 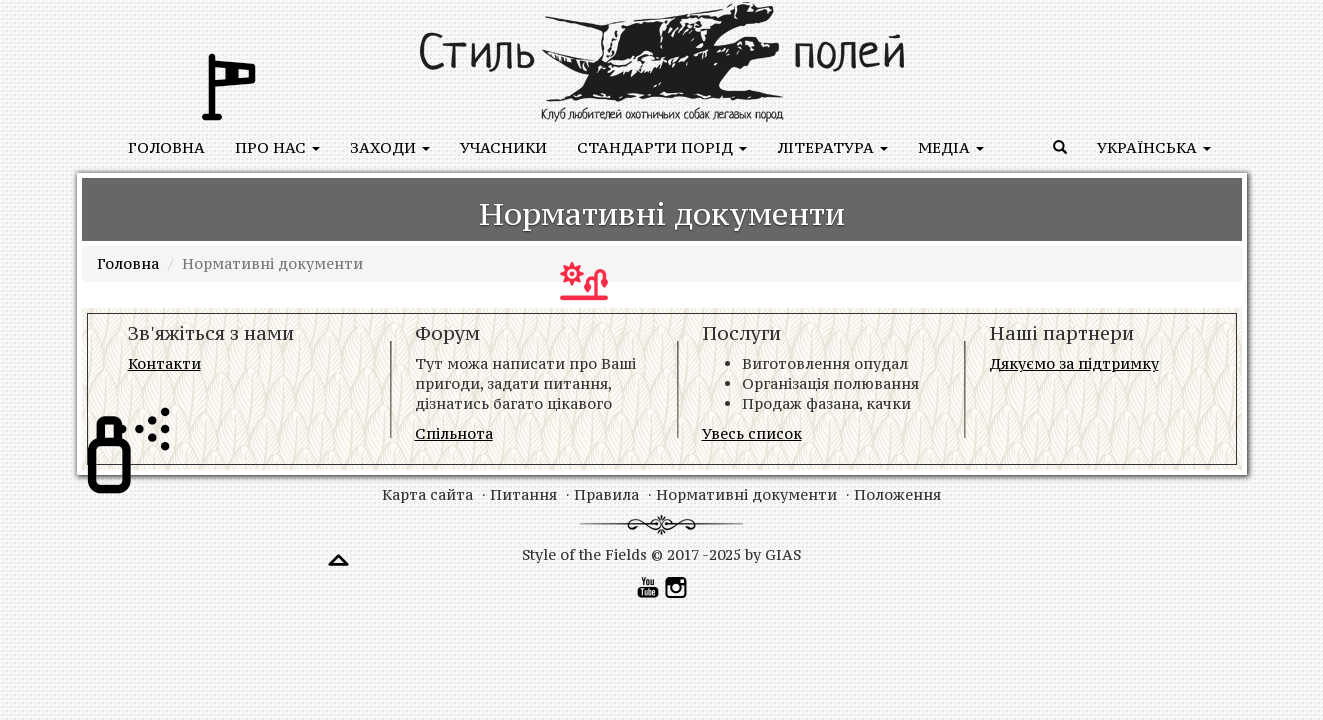 I want to click on view current wind conditions, so click(x=232, y=87).